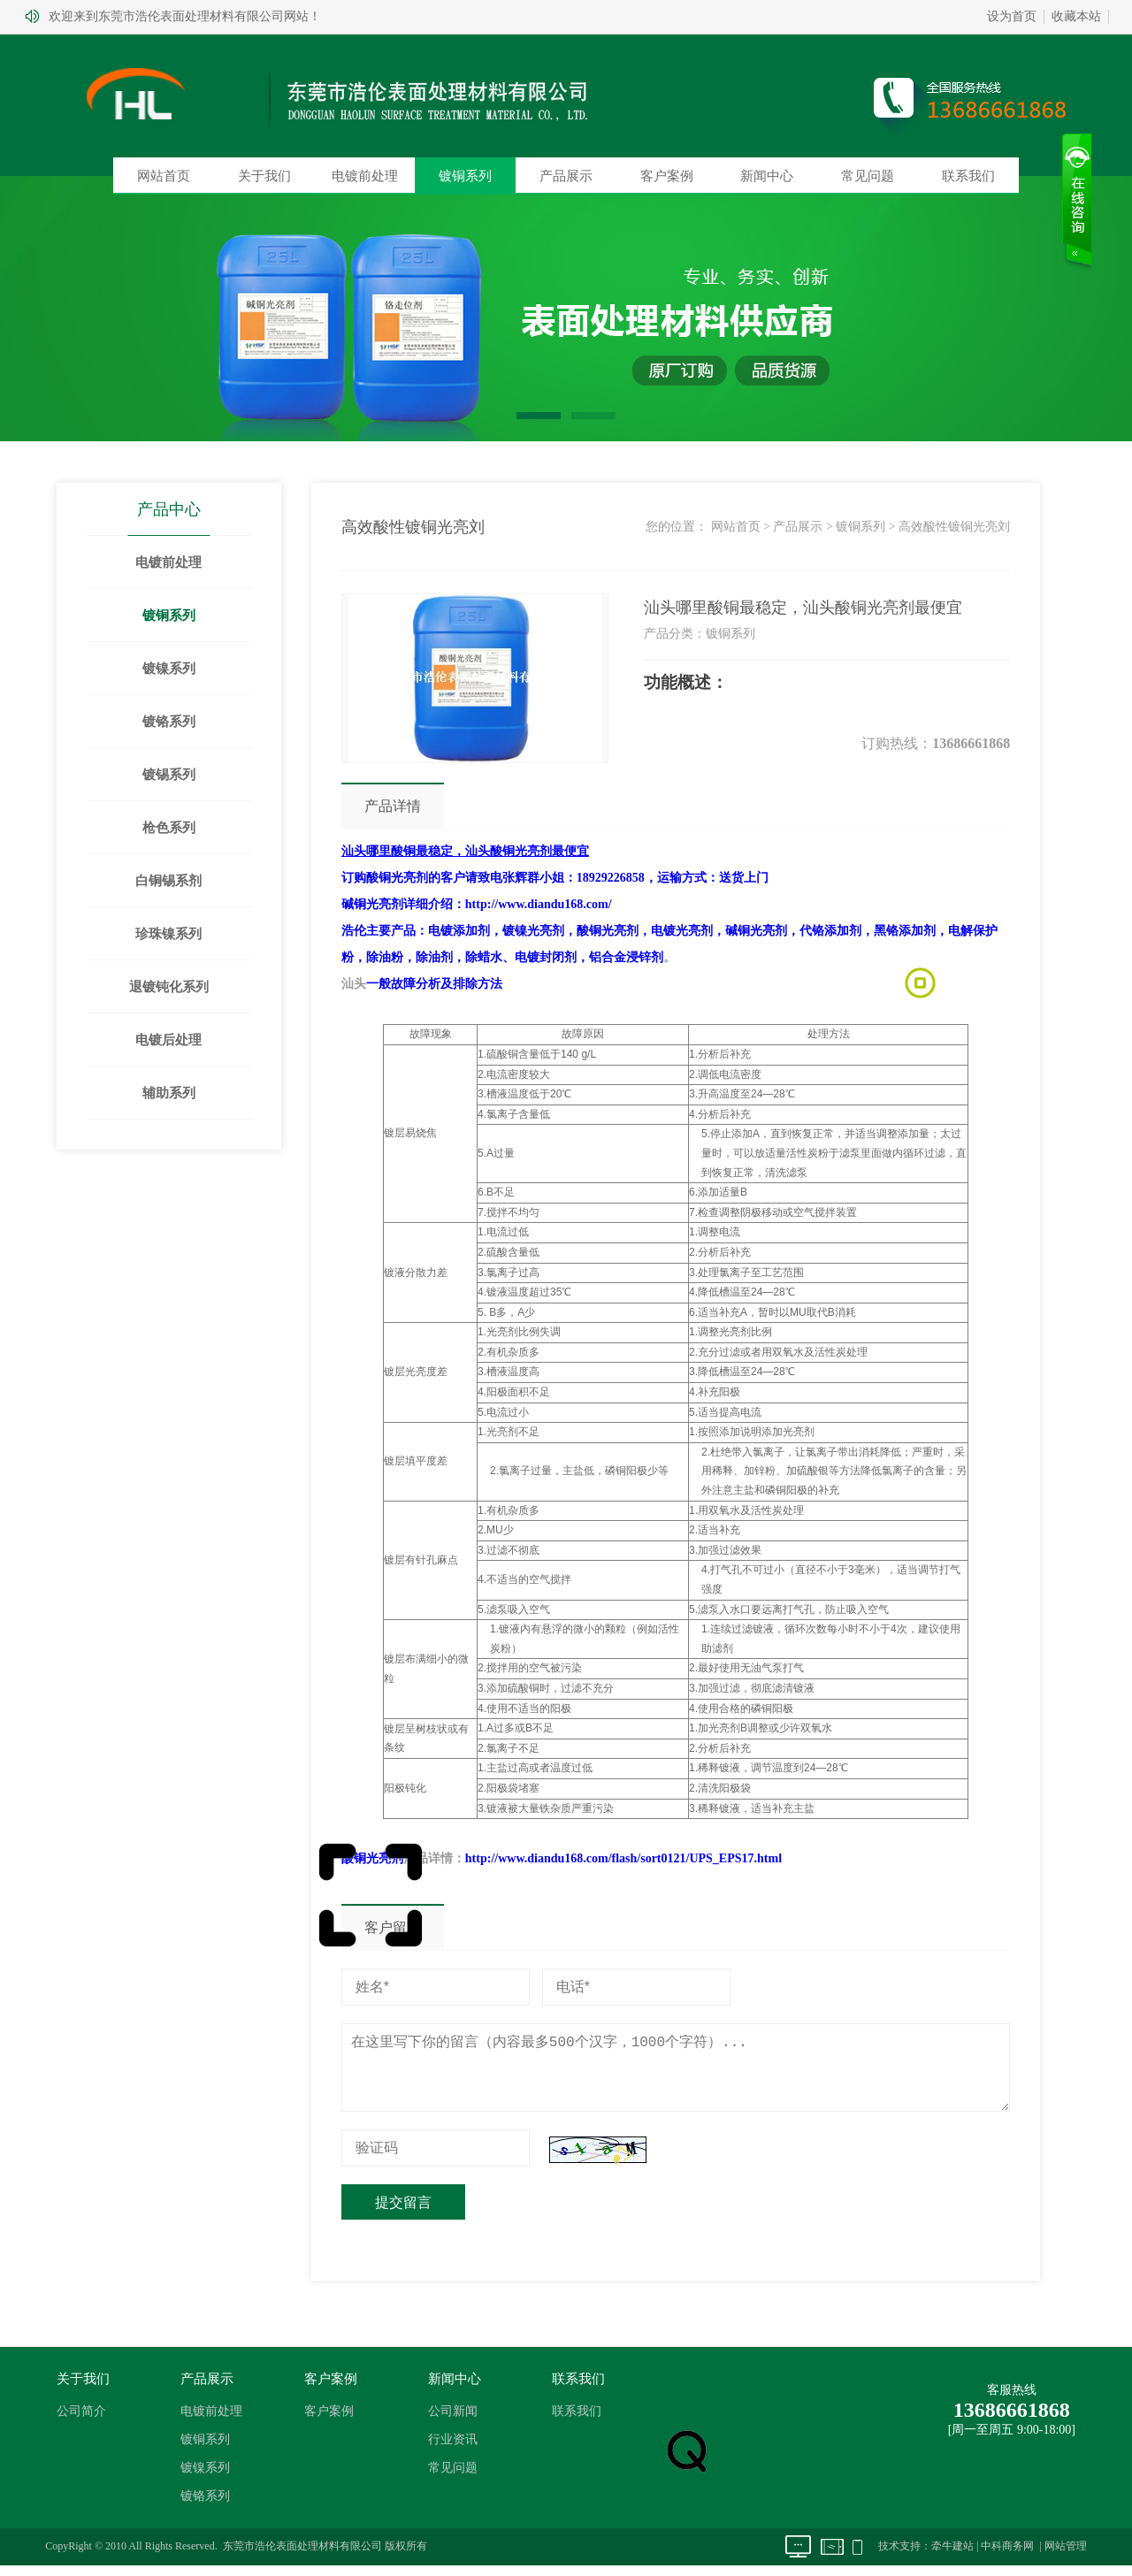 This screenshot has width=1132, height=2576. Describe the element at coordinates (371, 1895) in the screenshot. I see `expand to fullscreen mode` at that location.